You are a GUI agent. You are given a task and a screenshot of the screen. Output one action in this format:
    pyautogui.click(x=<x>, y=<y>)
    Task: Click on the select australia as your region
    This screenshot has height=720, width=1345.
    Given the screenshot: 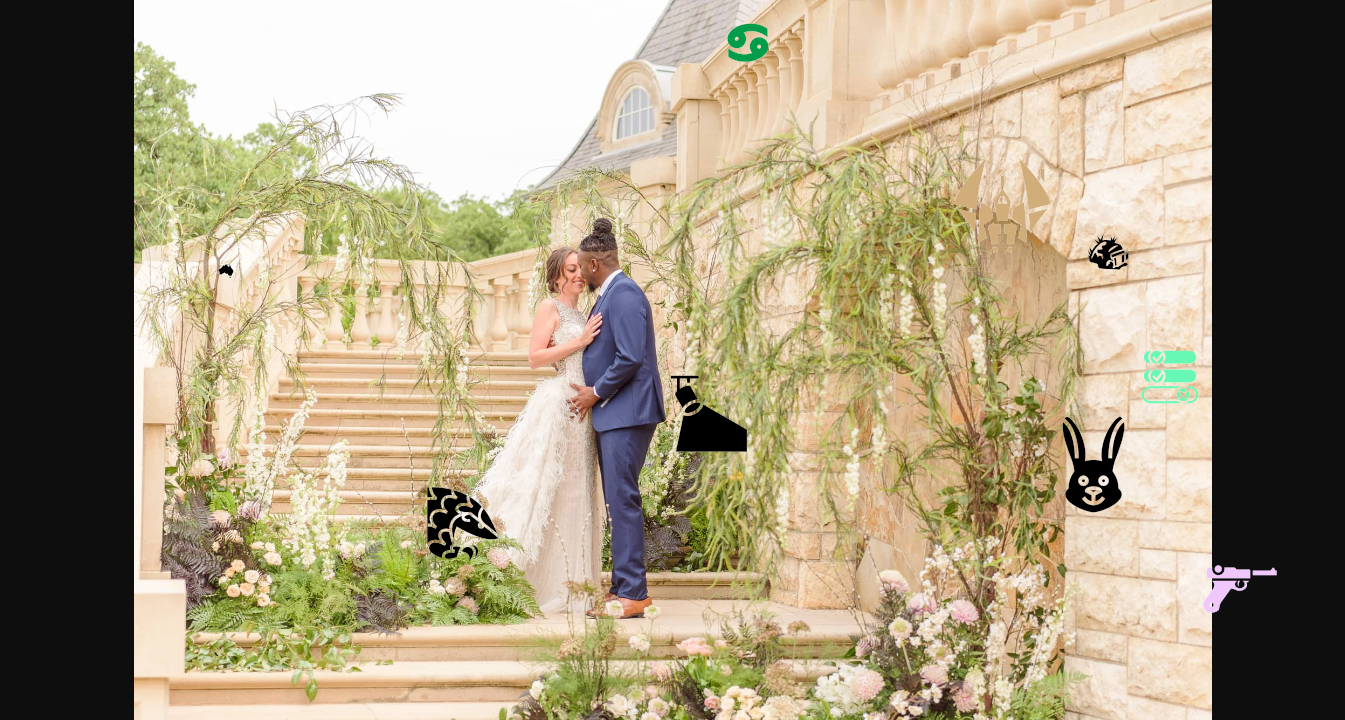 What is the action you would take?
    pyautogui.click(x=226, y=271)
    